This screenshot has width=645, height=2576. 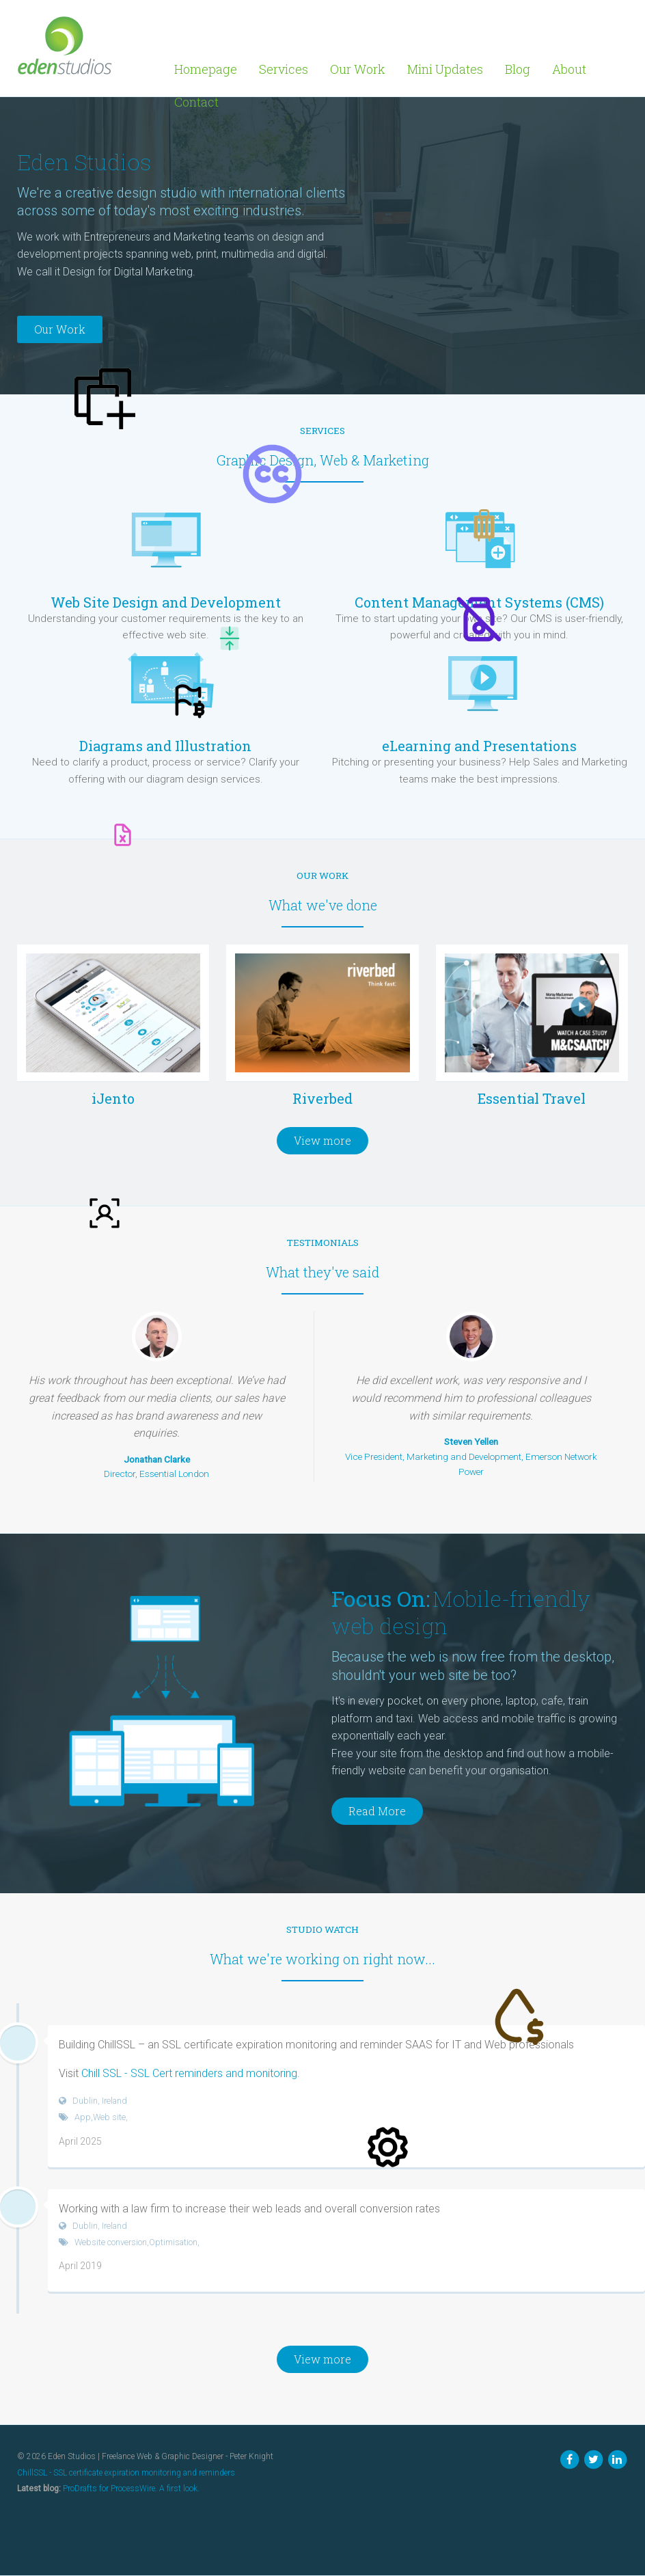 What do you see at coordinates (387, 2147) in the screenshot?
I see `access settings` at bounding box center [387, 2147].